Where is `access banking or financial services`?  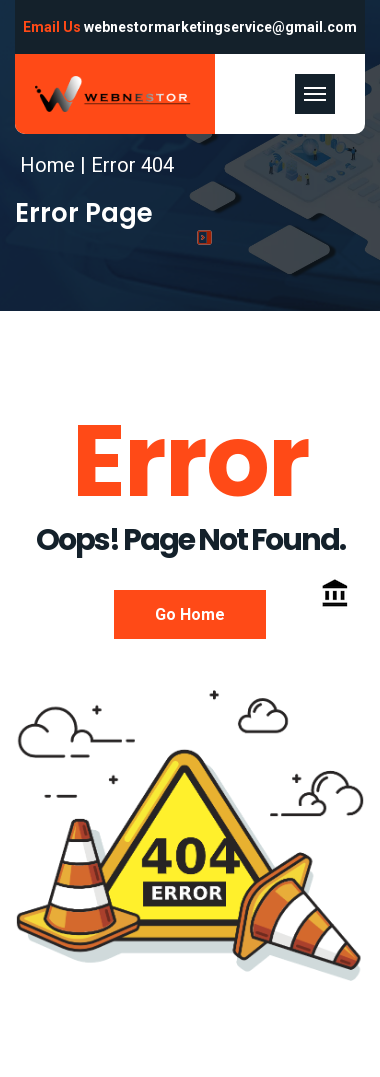 access banking or financial services is located at coordinates (335, 593).